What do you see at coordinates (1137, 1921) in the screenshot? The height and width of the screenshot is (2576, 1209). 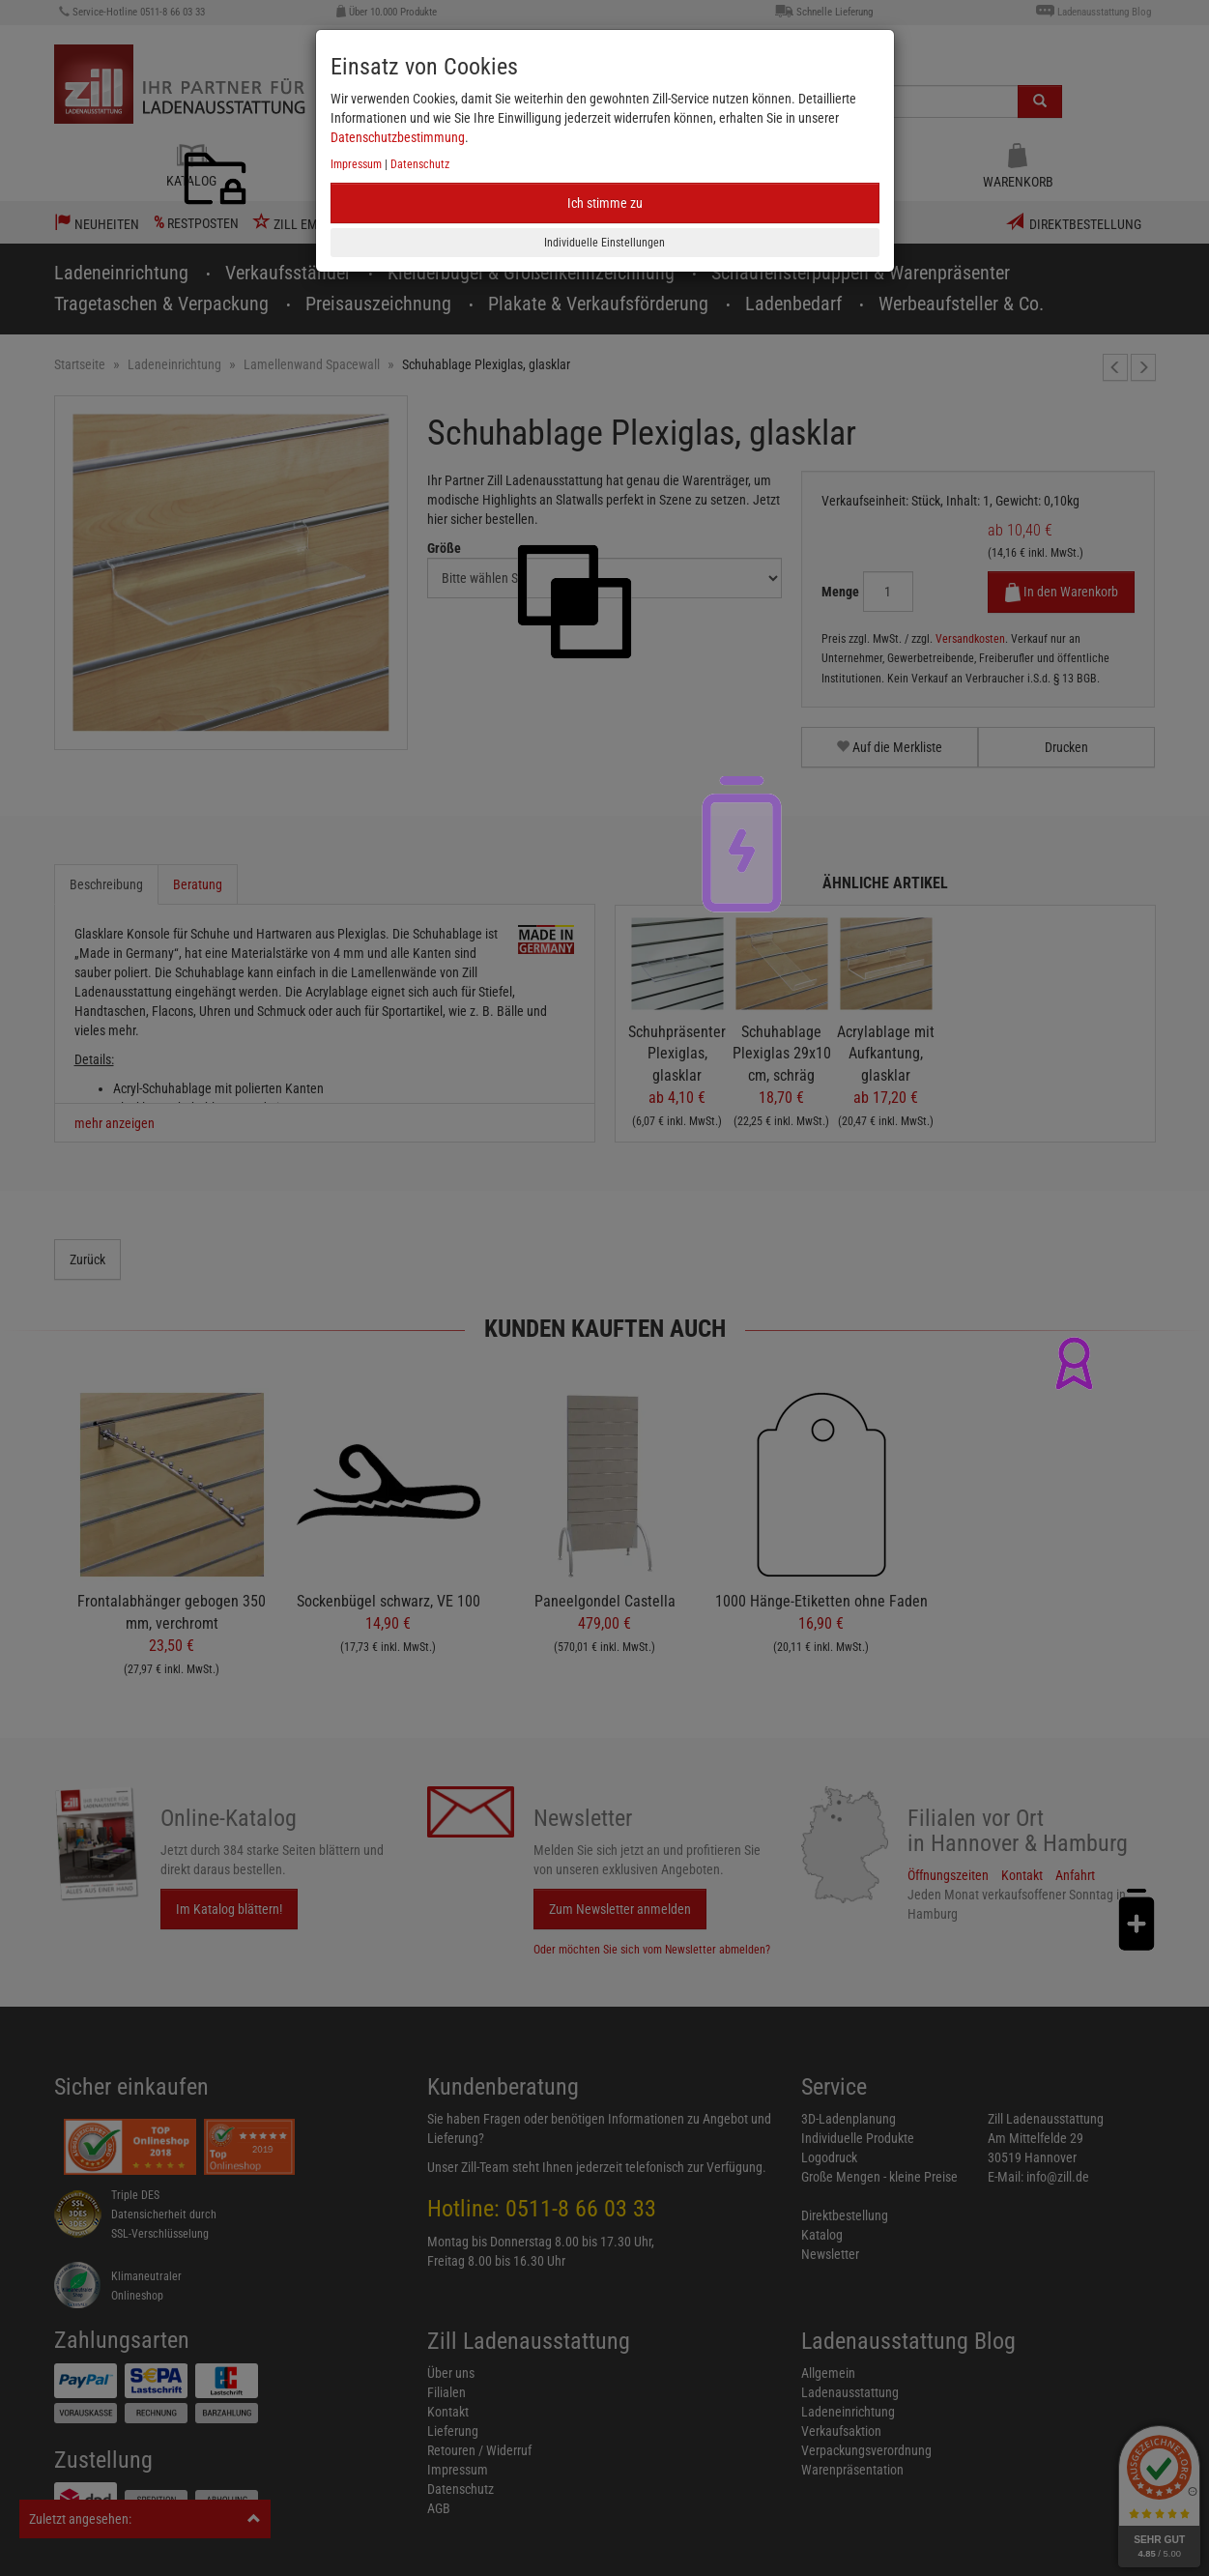 I see `add or extend battery life` at bounding box center [1137, 1921].